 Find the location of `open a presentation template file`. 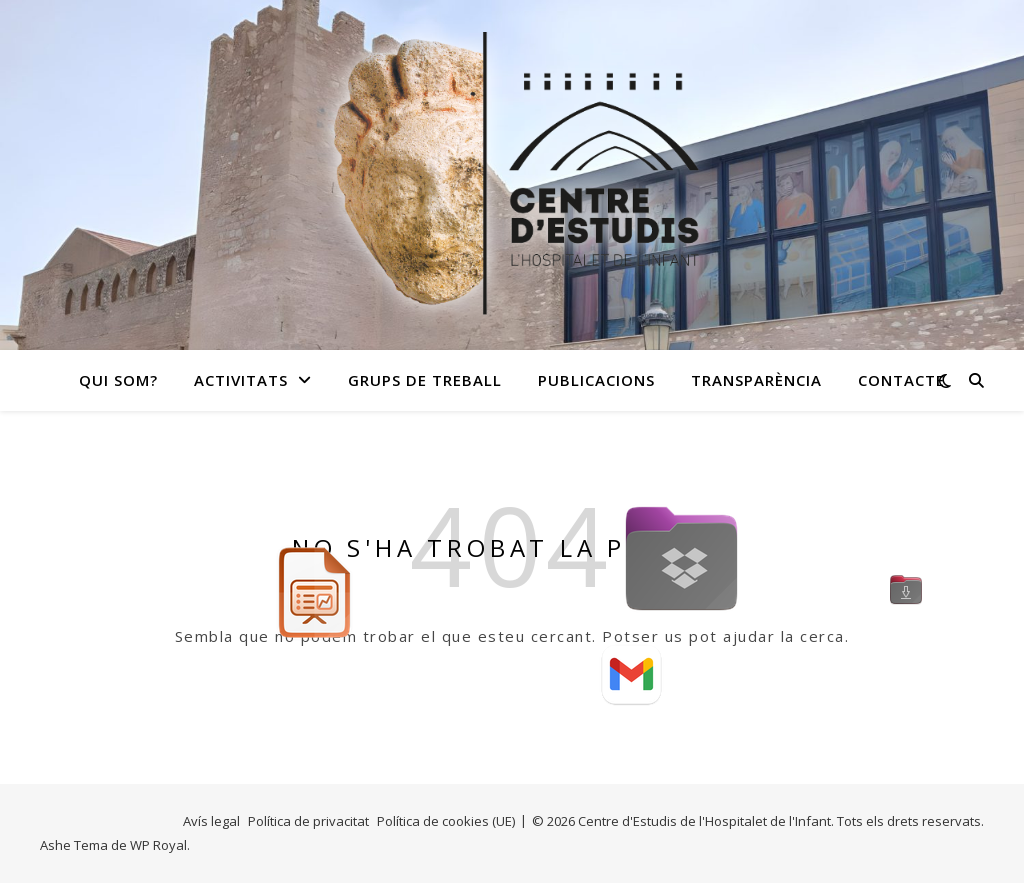

open a presentation template file is located at coordinates (314, 592).